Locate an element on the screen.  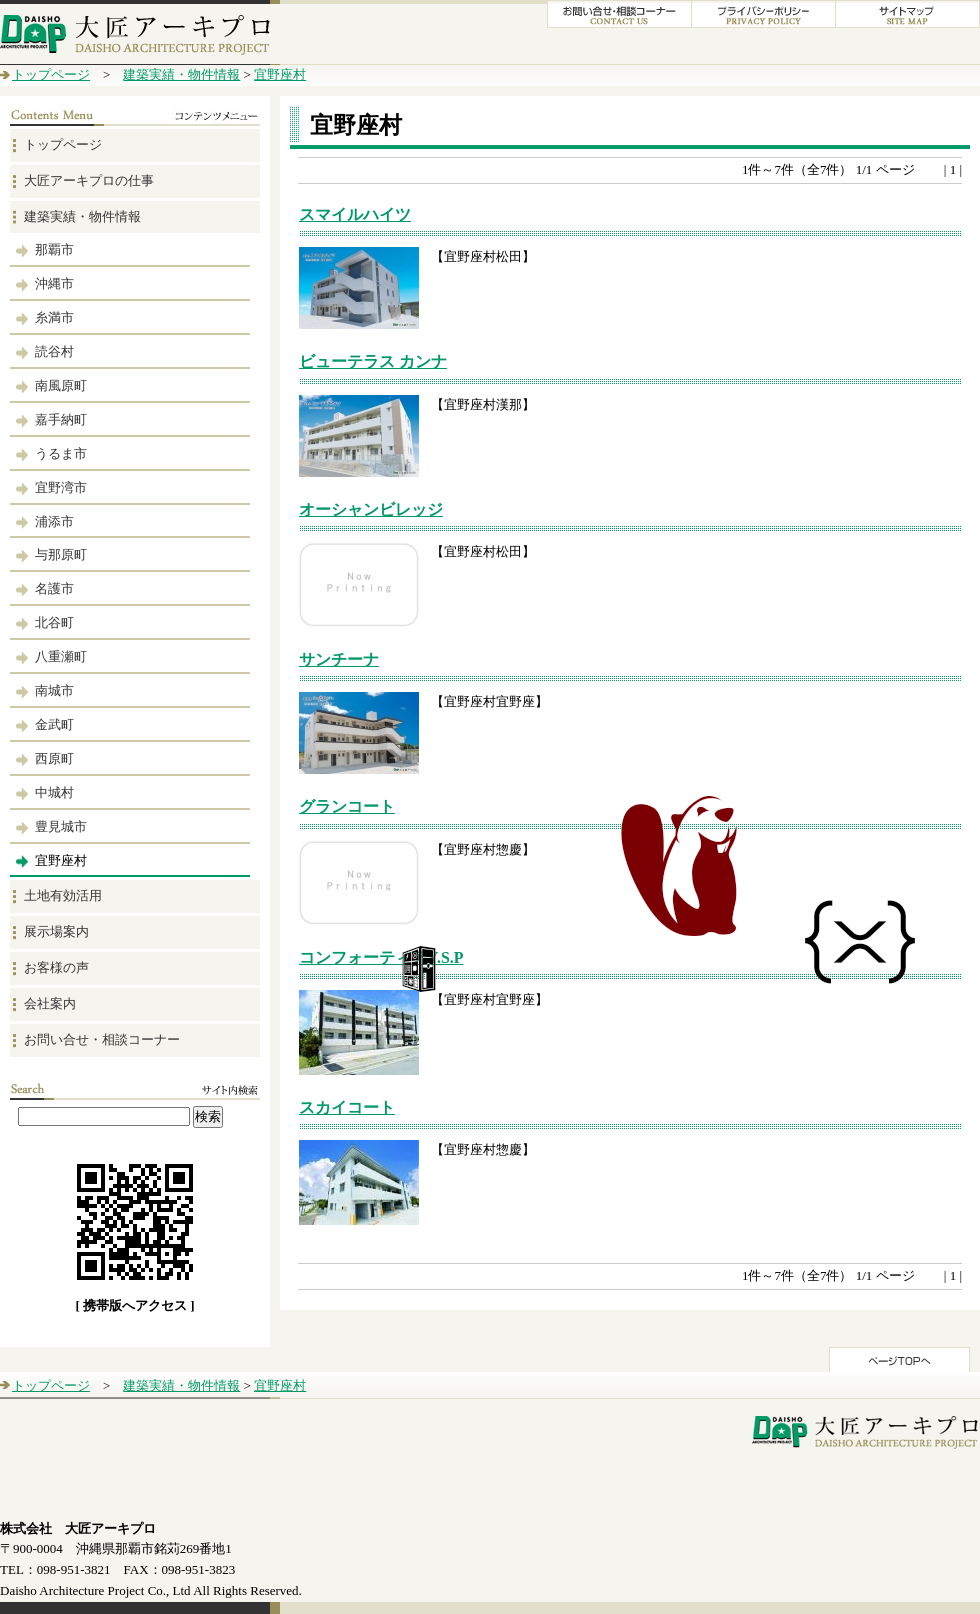
XRP cryptocurrency logo is located at coordinates (860, 942).